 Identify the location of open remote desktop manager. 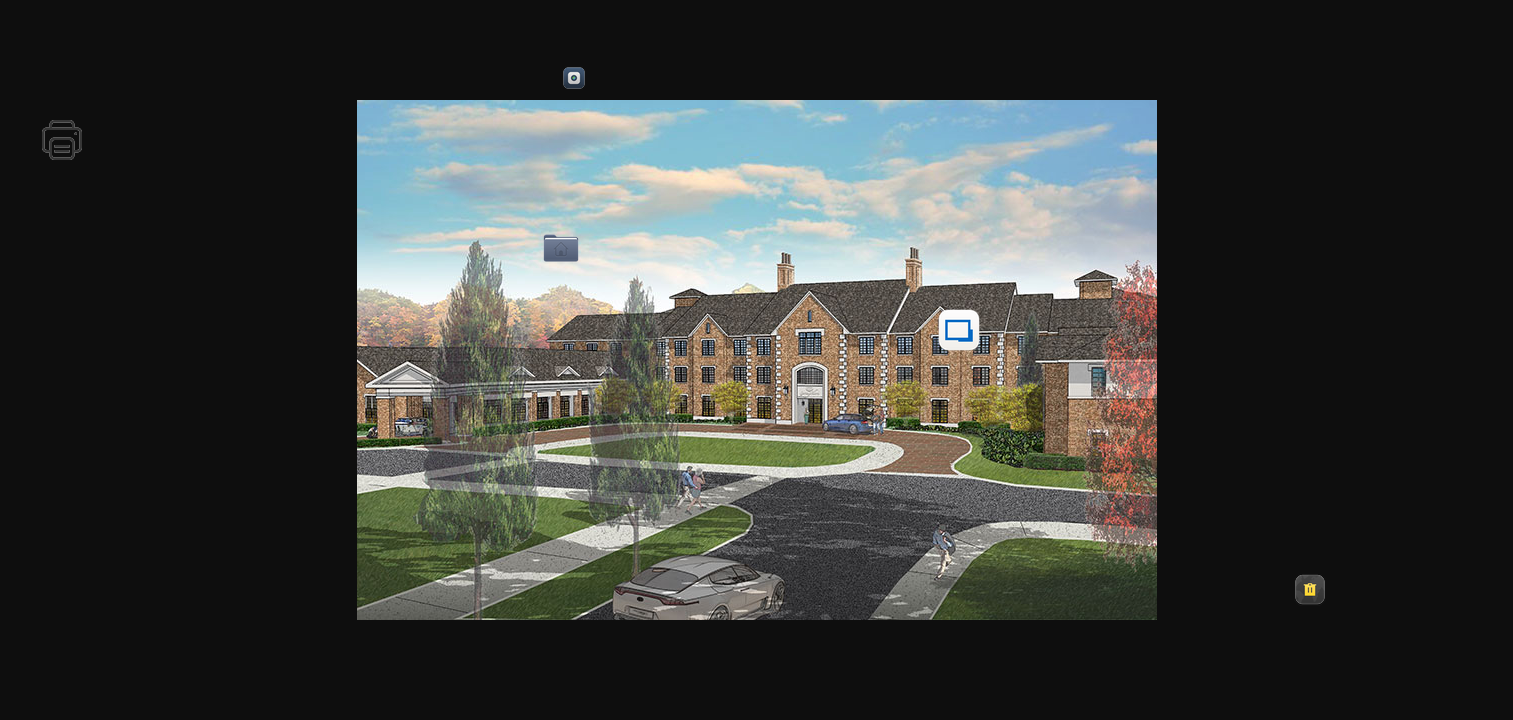
(959, 330).